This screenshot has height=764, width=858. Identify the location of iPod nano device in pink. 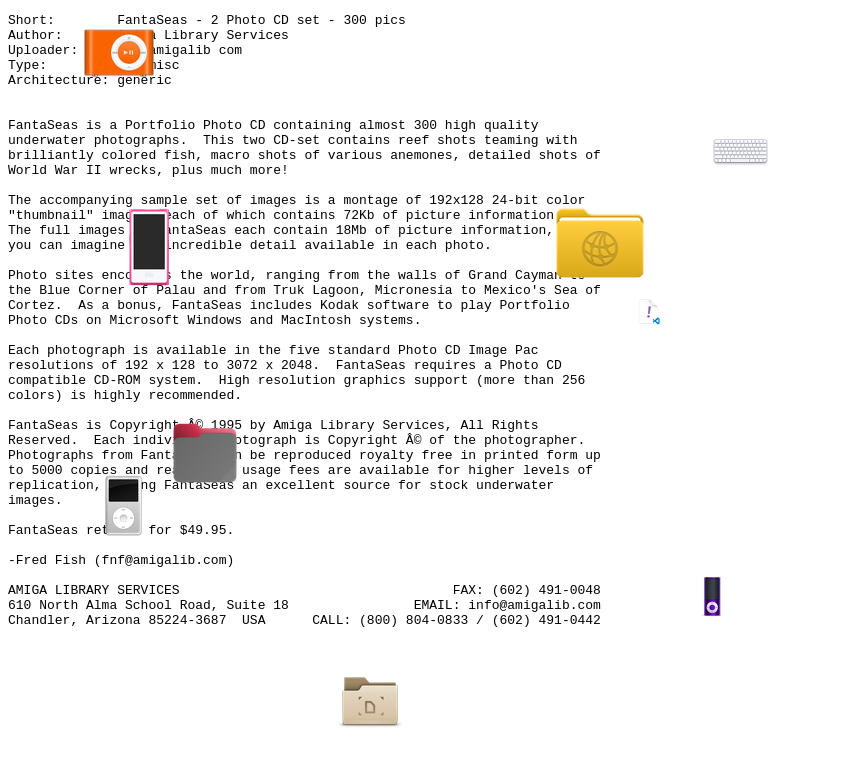
(149, 247).